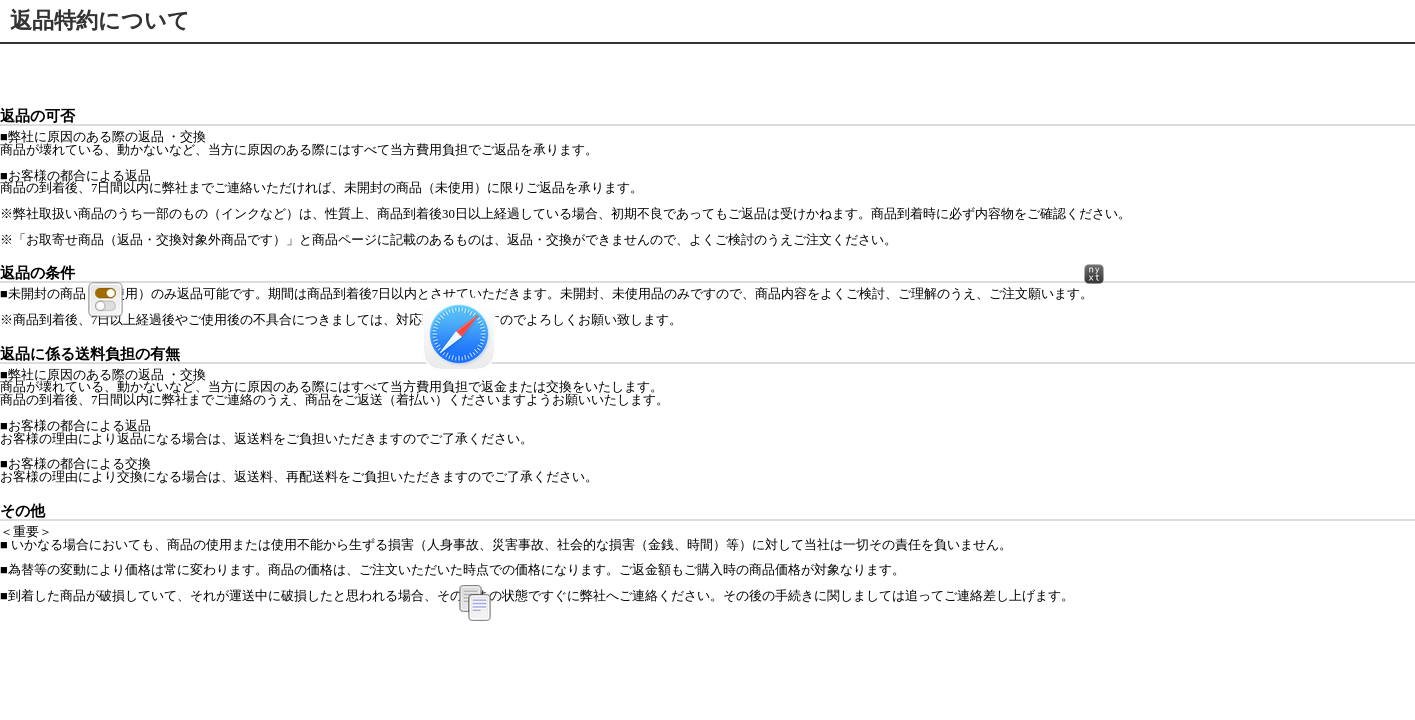 The width and height of the screenshot is (1415, 720). Describe the element at coordinates (105, 299) in the screenshot. I see `open desktop preferences or settings` at that location.